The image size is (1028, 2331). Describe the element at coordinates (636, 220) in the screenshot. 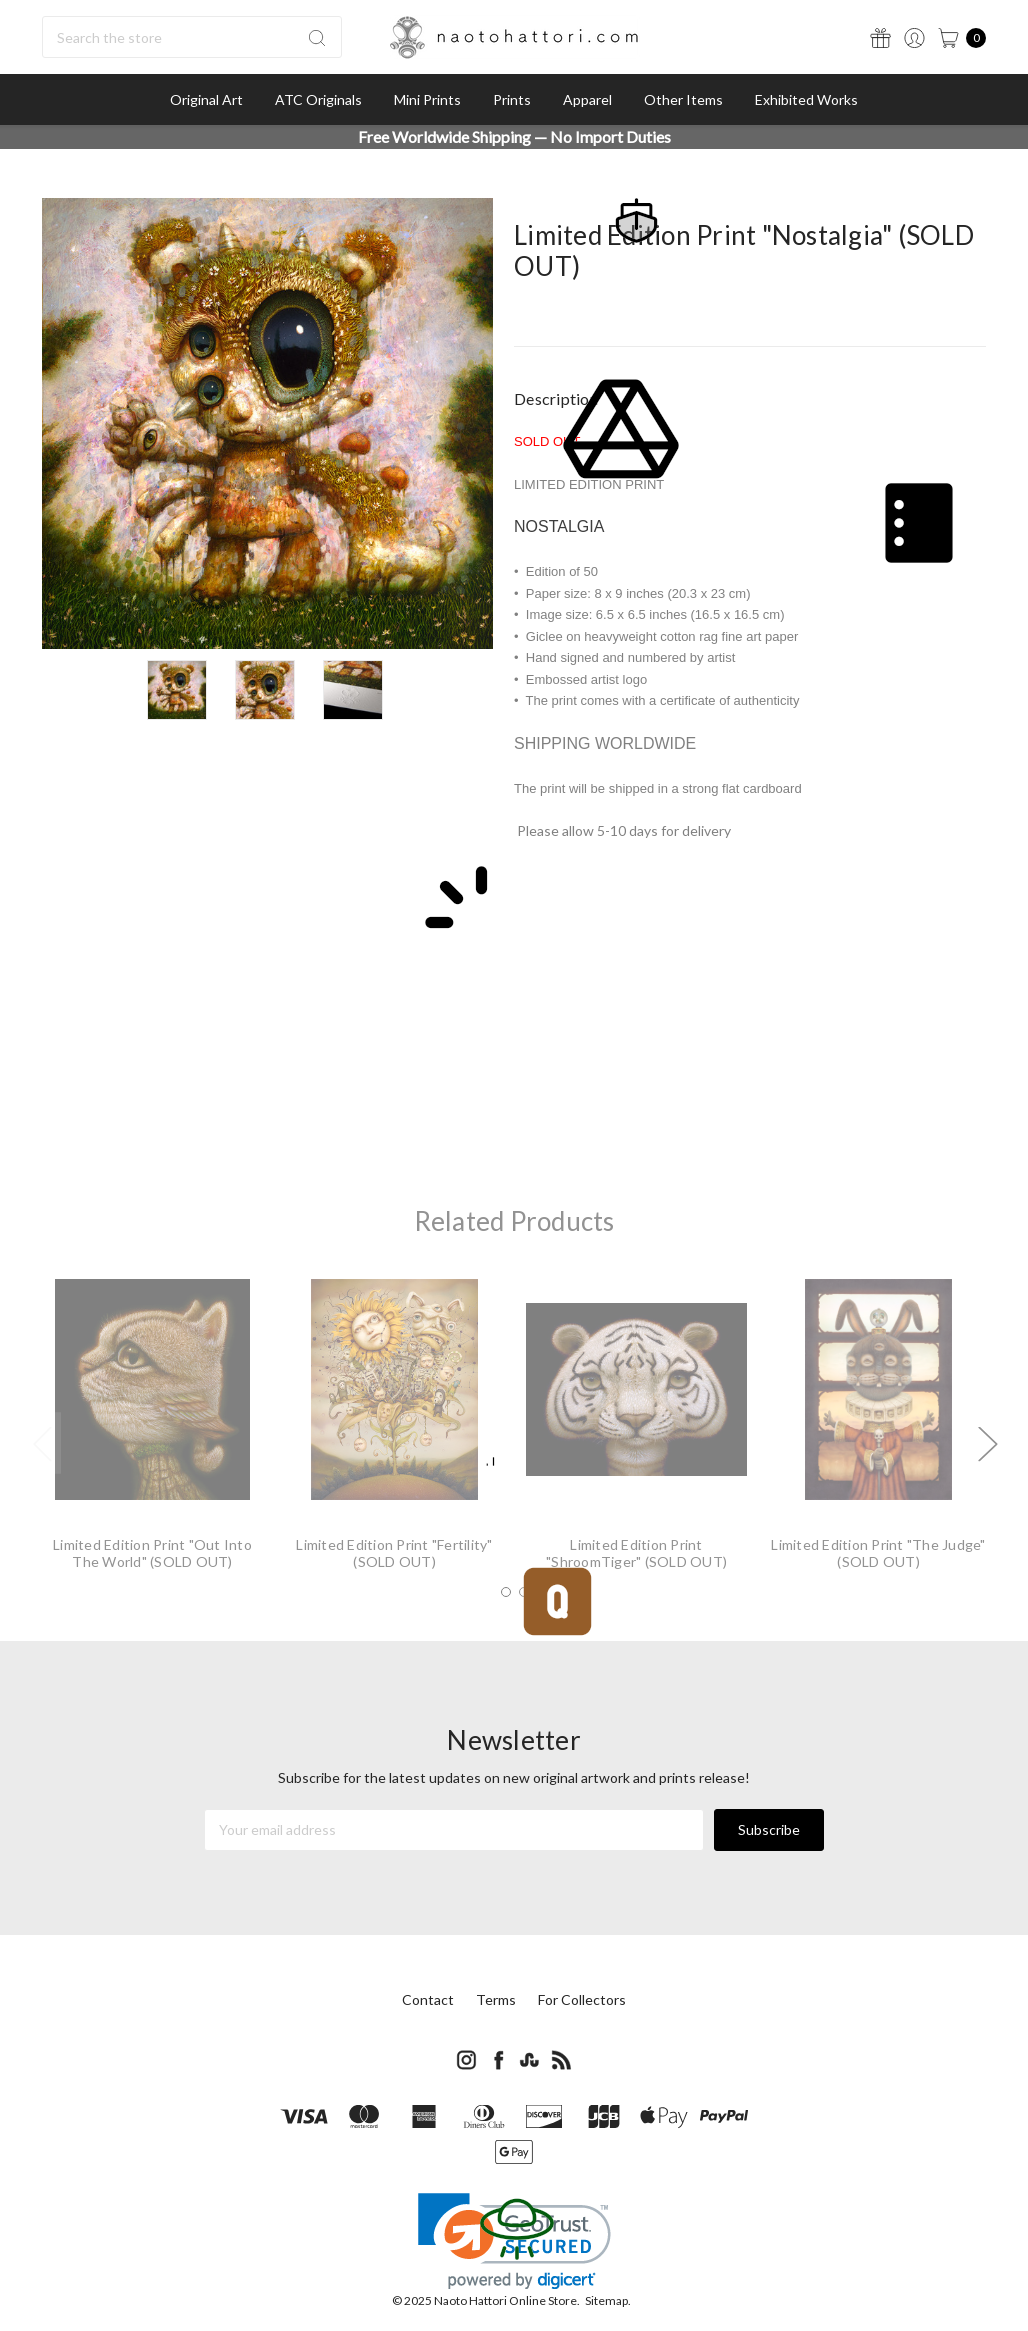

I see `access boat or marine transportation options` at that location.